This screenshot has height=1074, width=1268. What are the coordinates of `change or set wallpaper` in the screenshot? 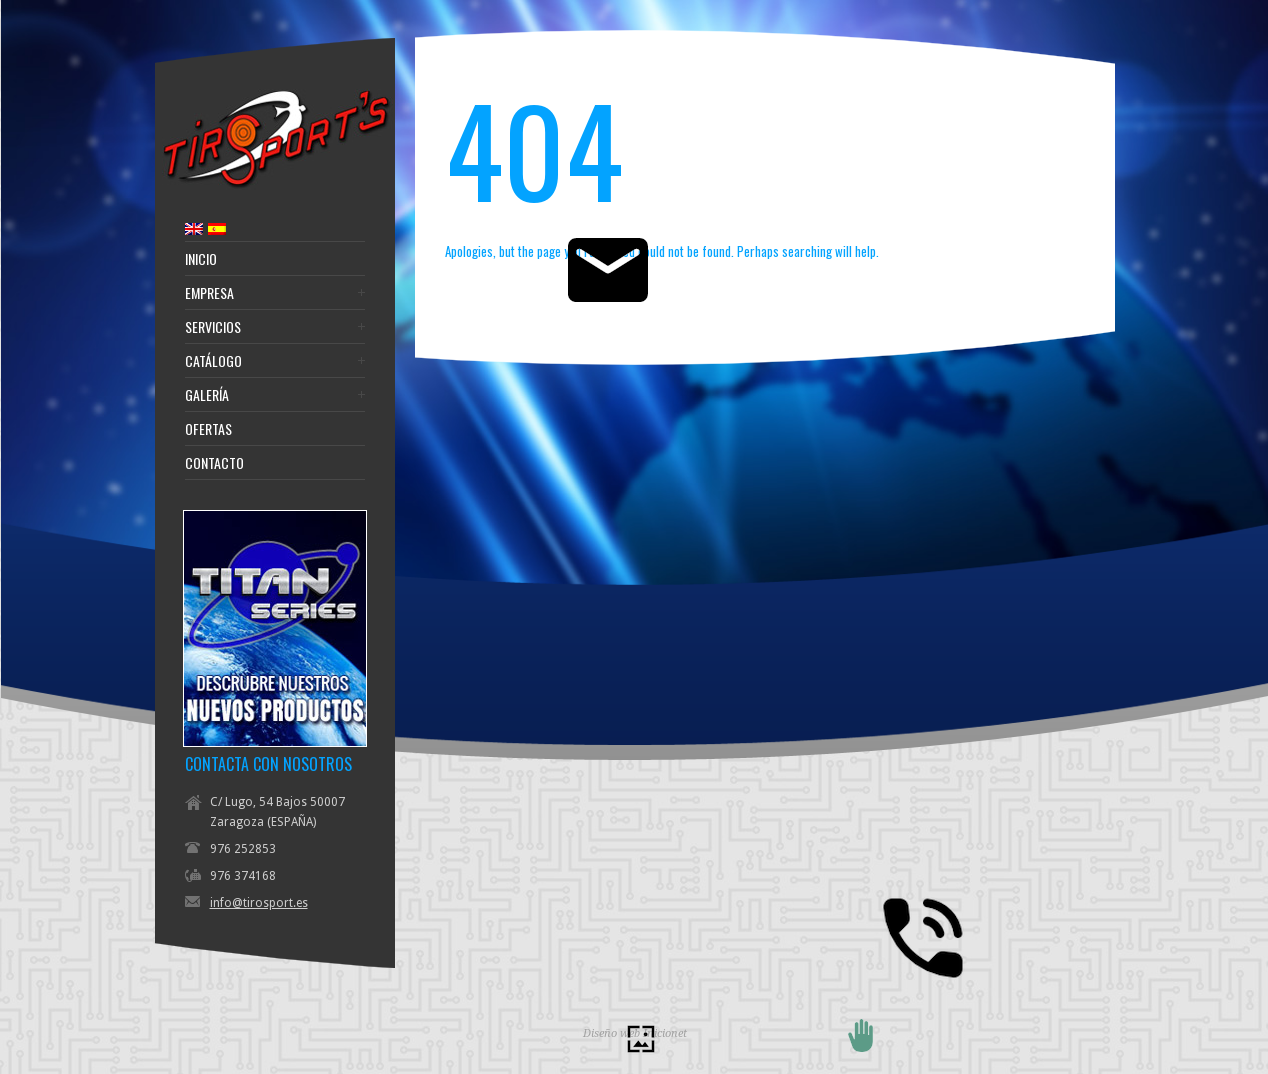 It's located at (641, 1039).